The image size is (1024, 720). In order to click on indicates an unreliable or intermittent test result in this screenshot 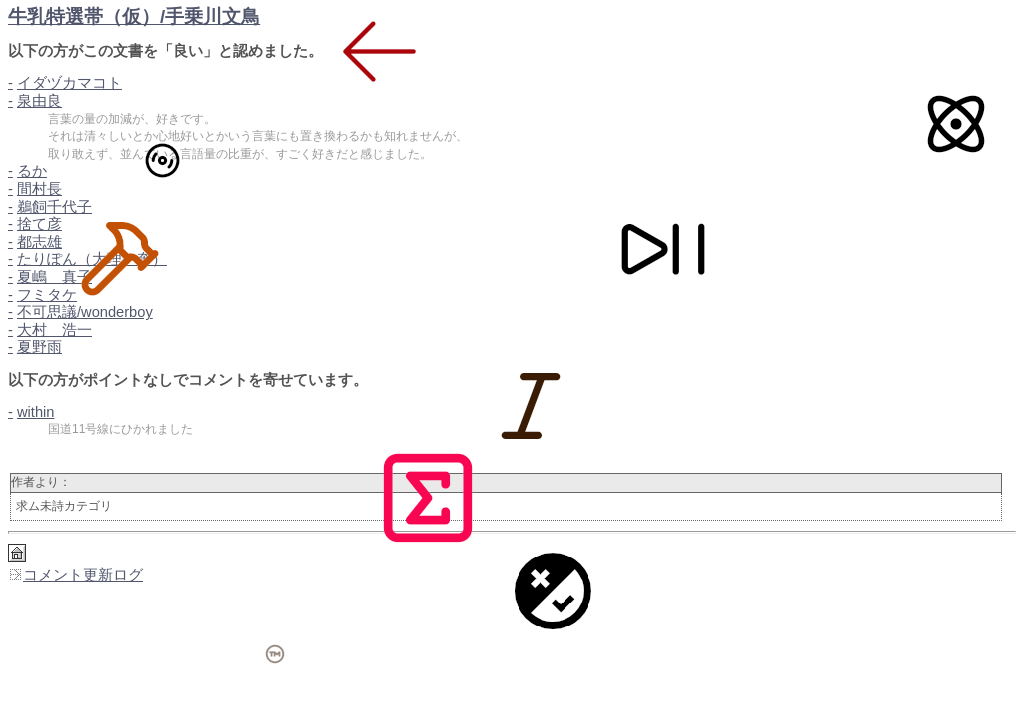, I will do `click(553, 591)`.